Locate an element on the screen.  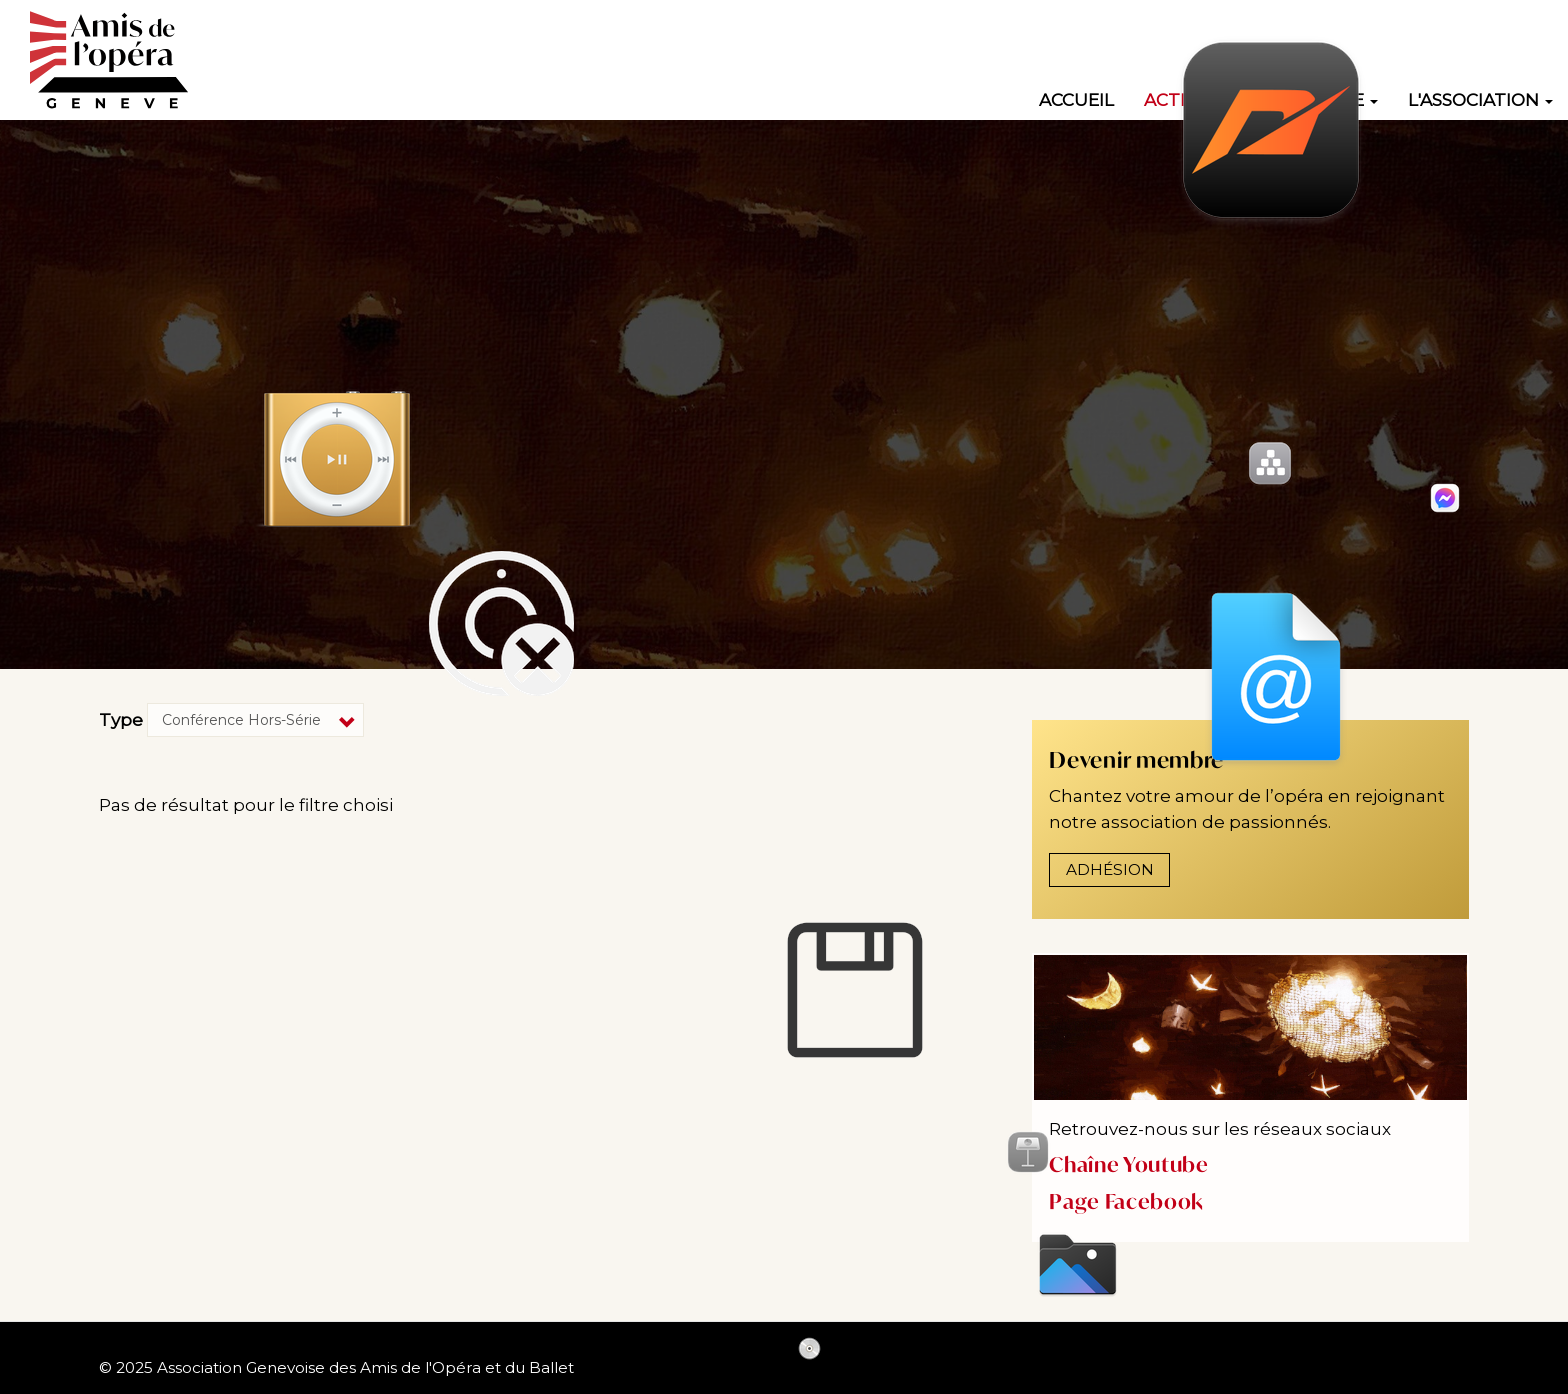
launch need for speed: the run game is located at coordinates (1271, 130).